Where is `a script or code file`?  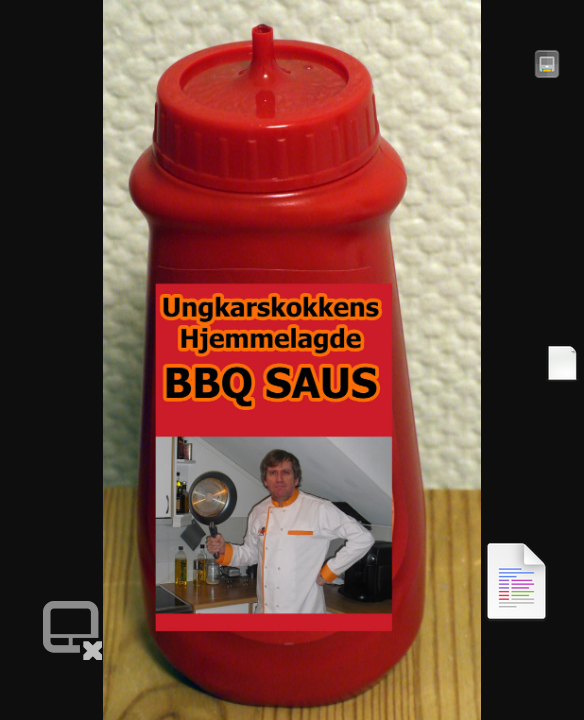 a script or code file is located at coordinates (516, 582).